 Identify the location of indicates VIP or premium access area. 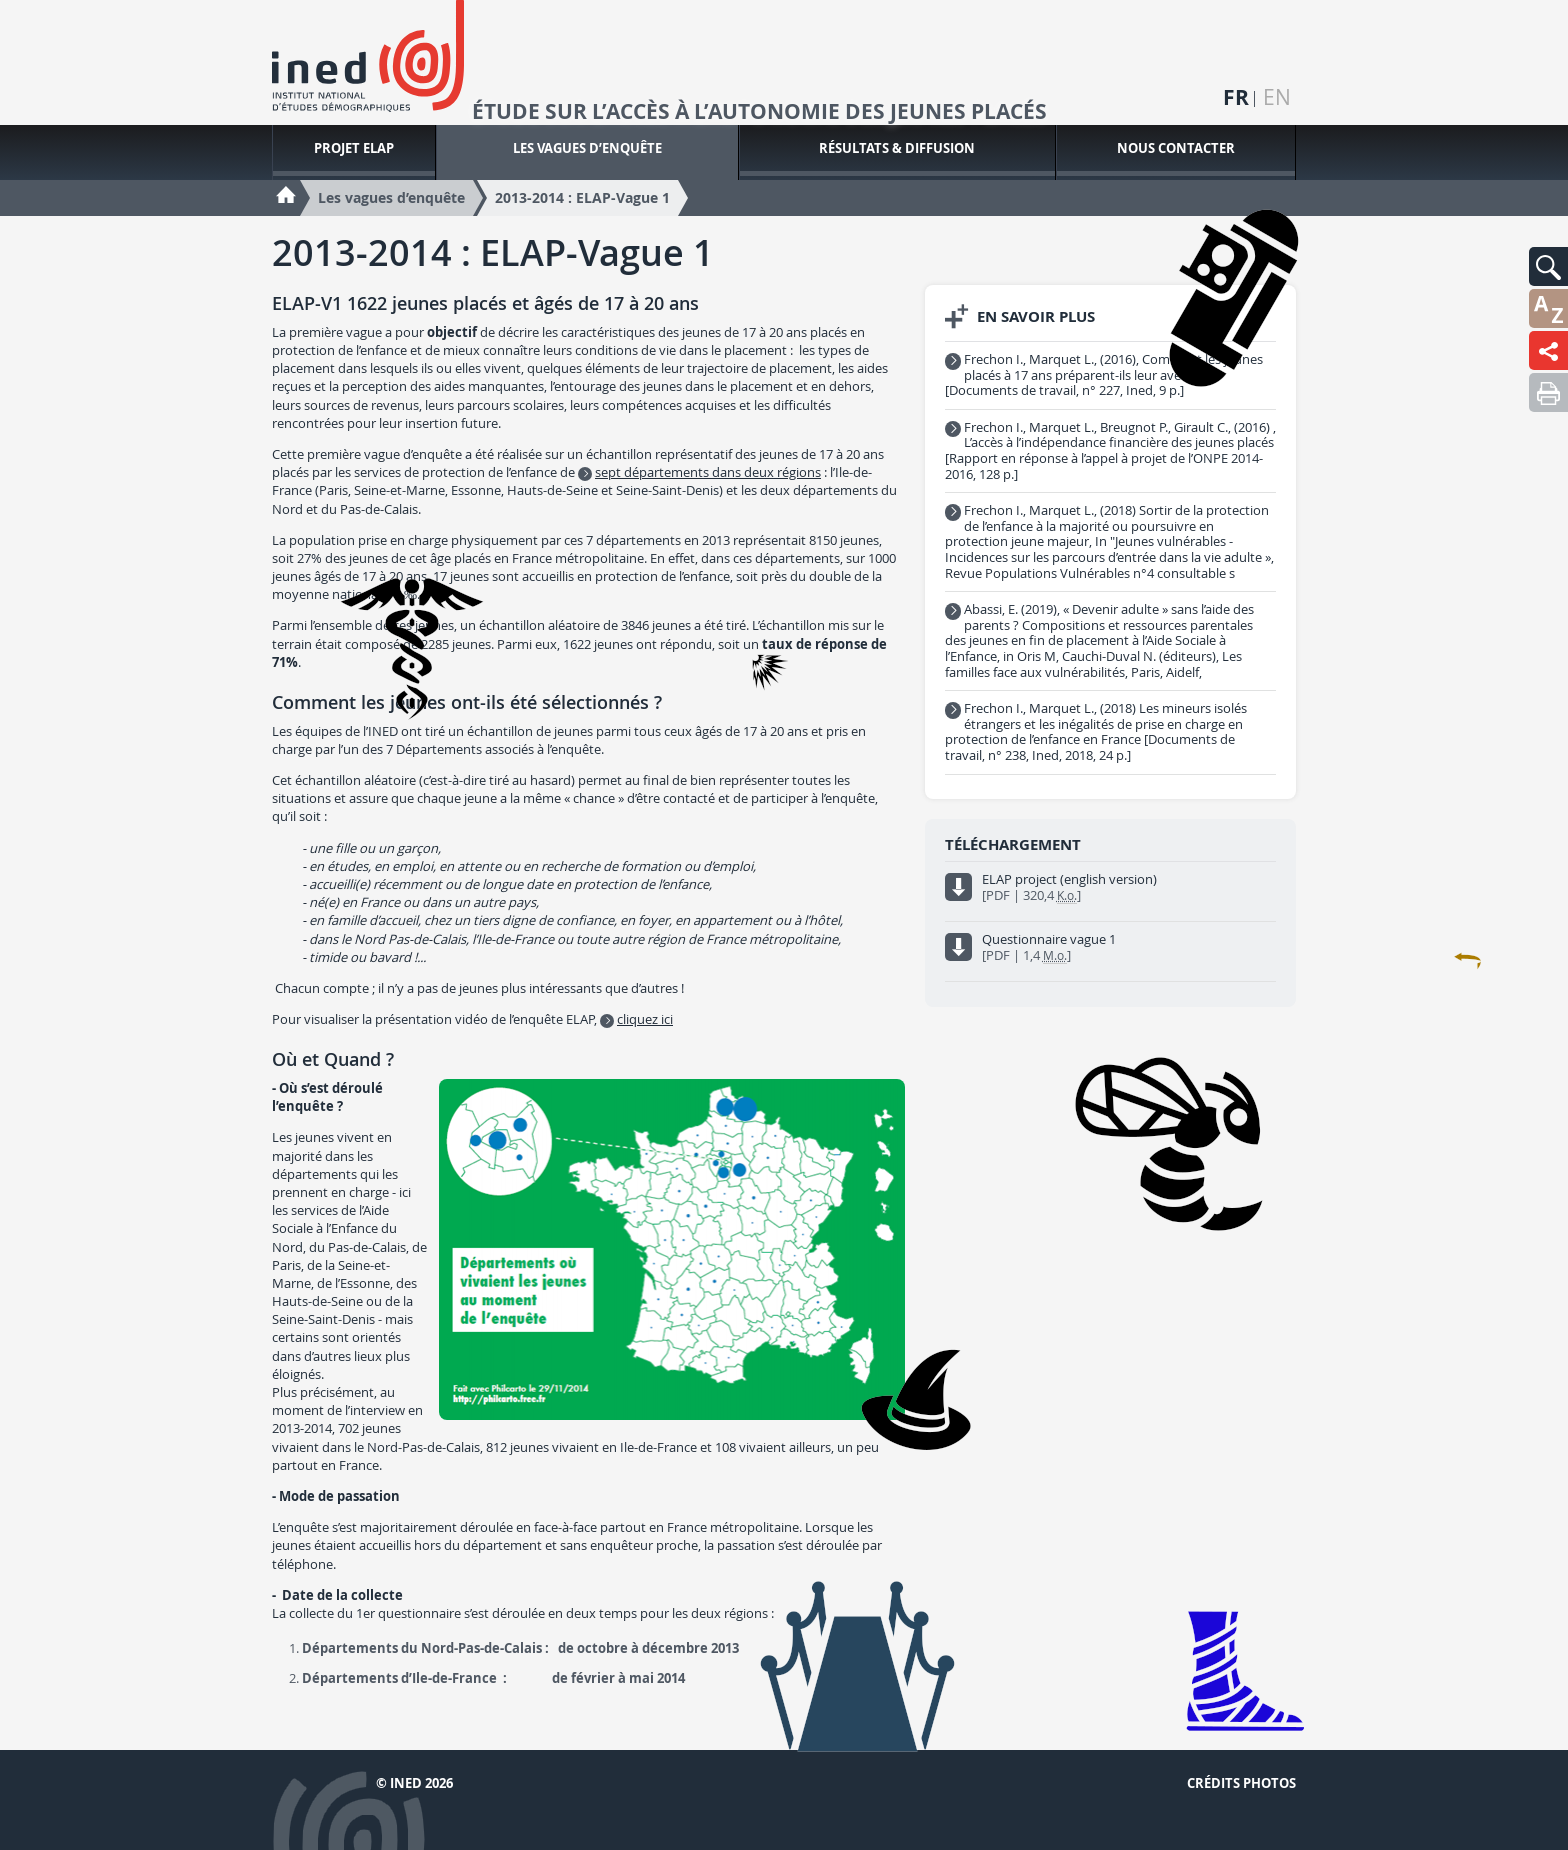
(857, 1664).